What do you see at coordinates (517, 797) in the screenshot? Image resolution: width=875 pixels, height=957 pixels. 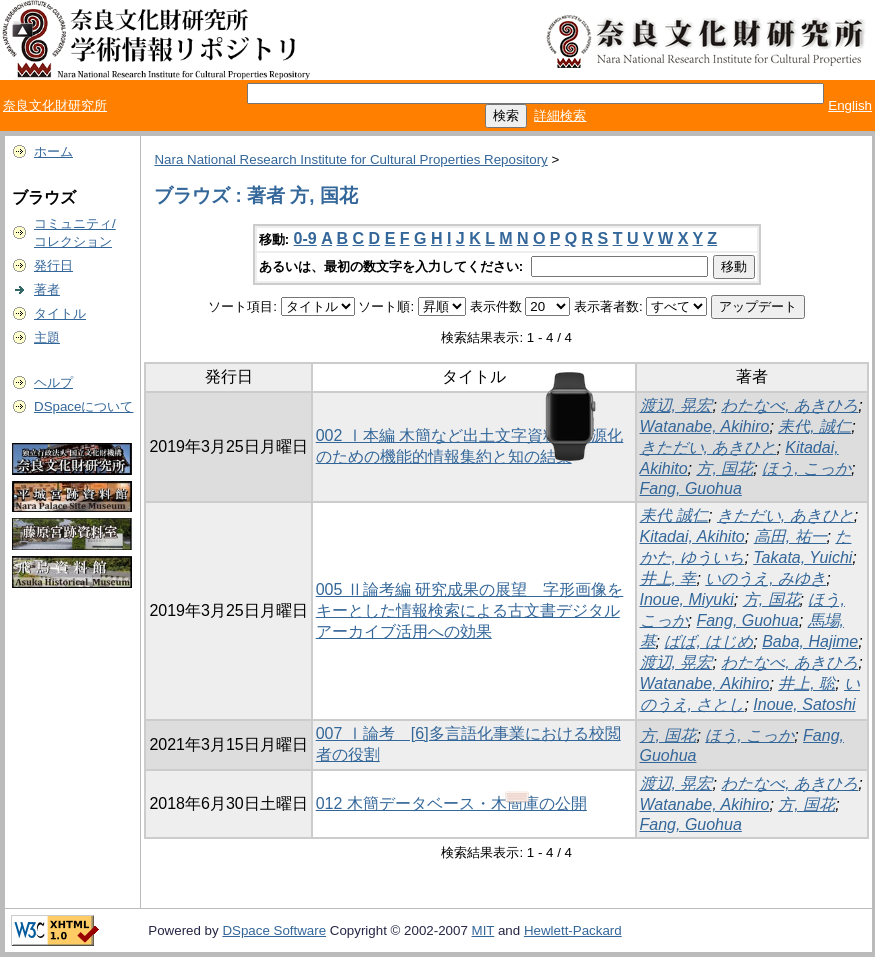 I see `bluetooth keyboard connected` at bounding box center [517, 797].